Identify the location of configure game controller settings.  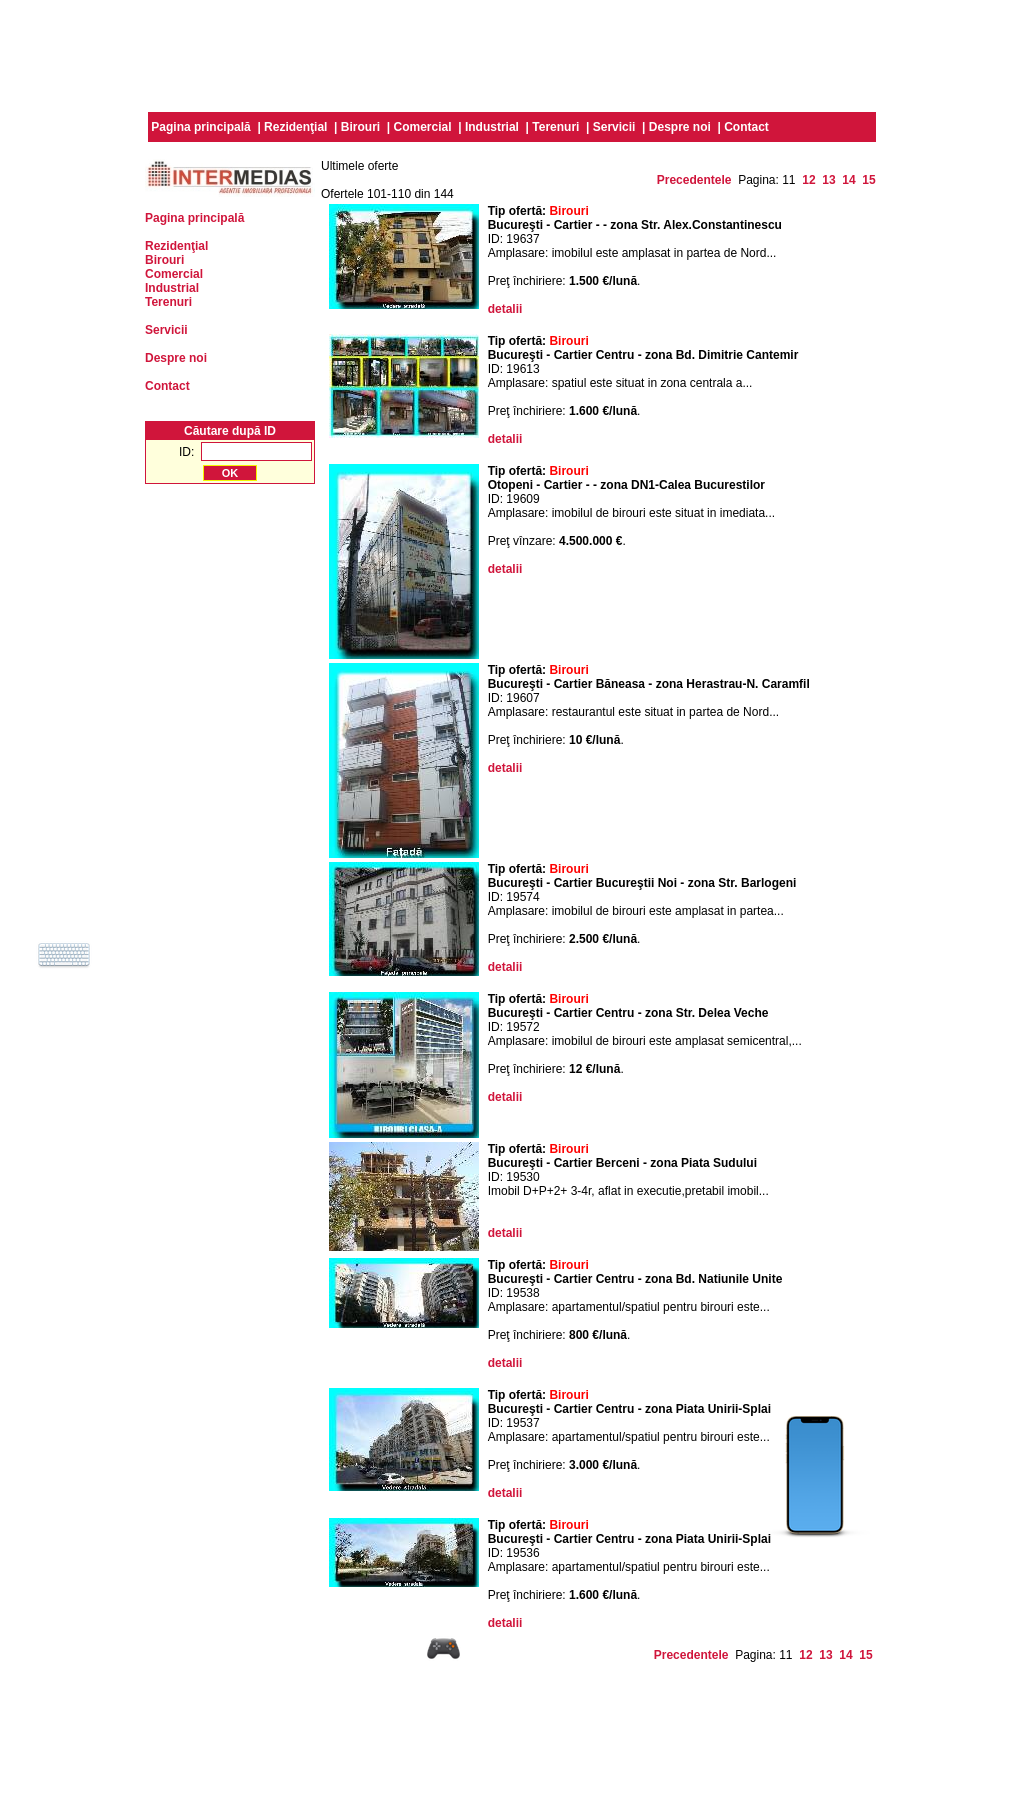
(443, 1648).